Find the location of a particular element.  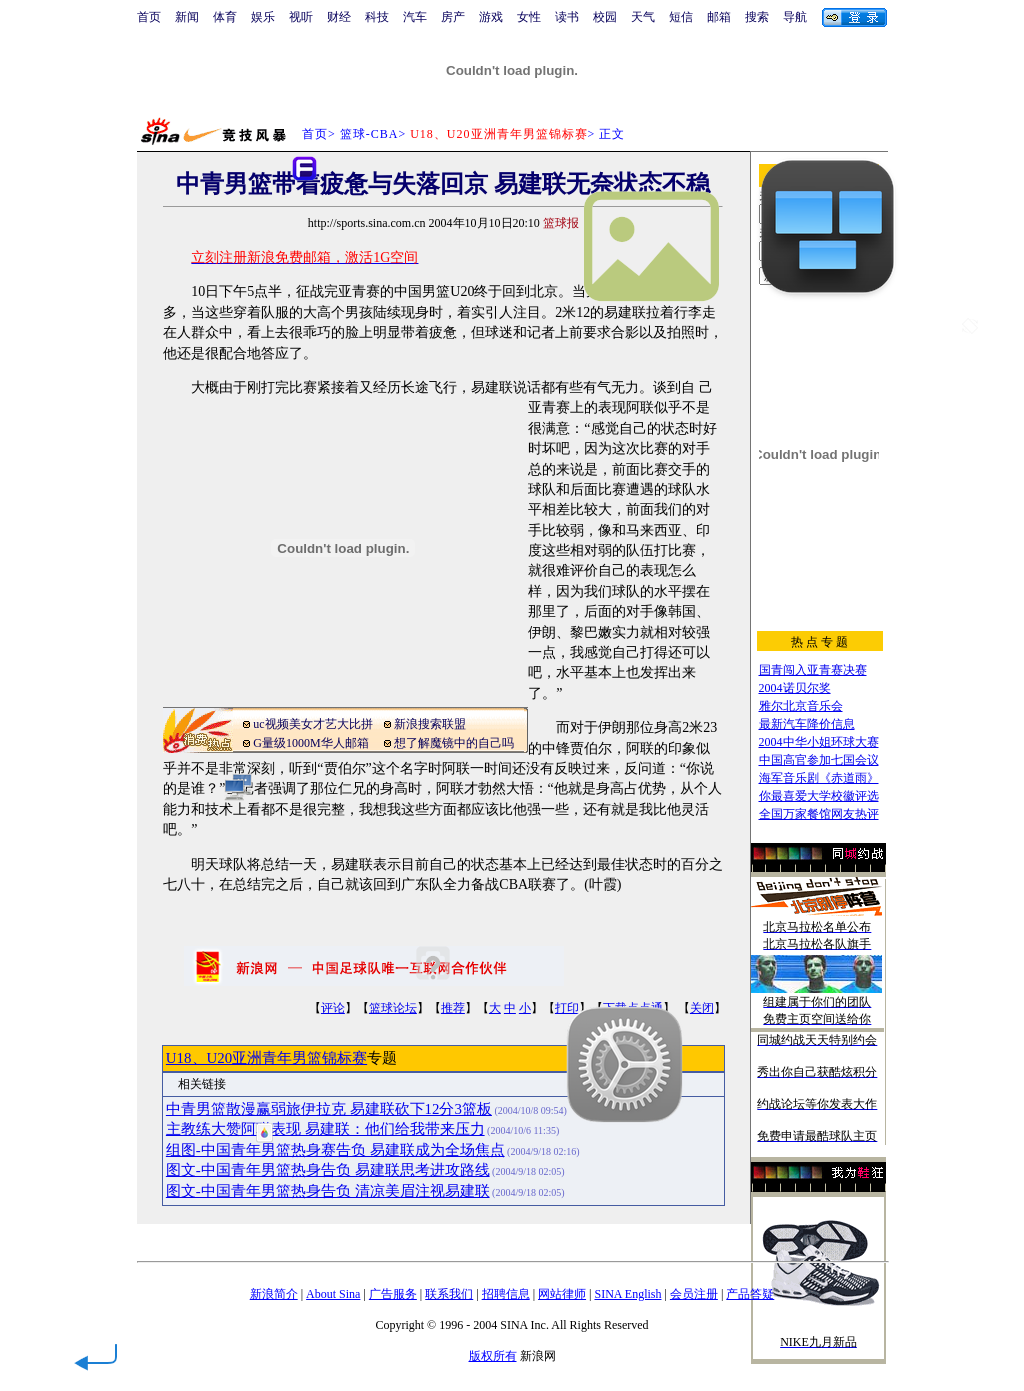

indicates incoming network data transfer is located at coordinates (238, 787).